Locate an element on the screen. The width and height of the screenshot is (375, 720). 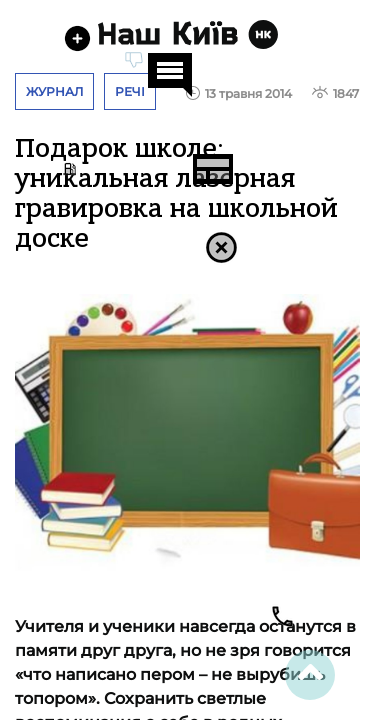
add a comment to the document is located at coordinates (170, 75).